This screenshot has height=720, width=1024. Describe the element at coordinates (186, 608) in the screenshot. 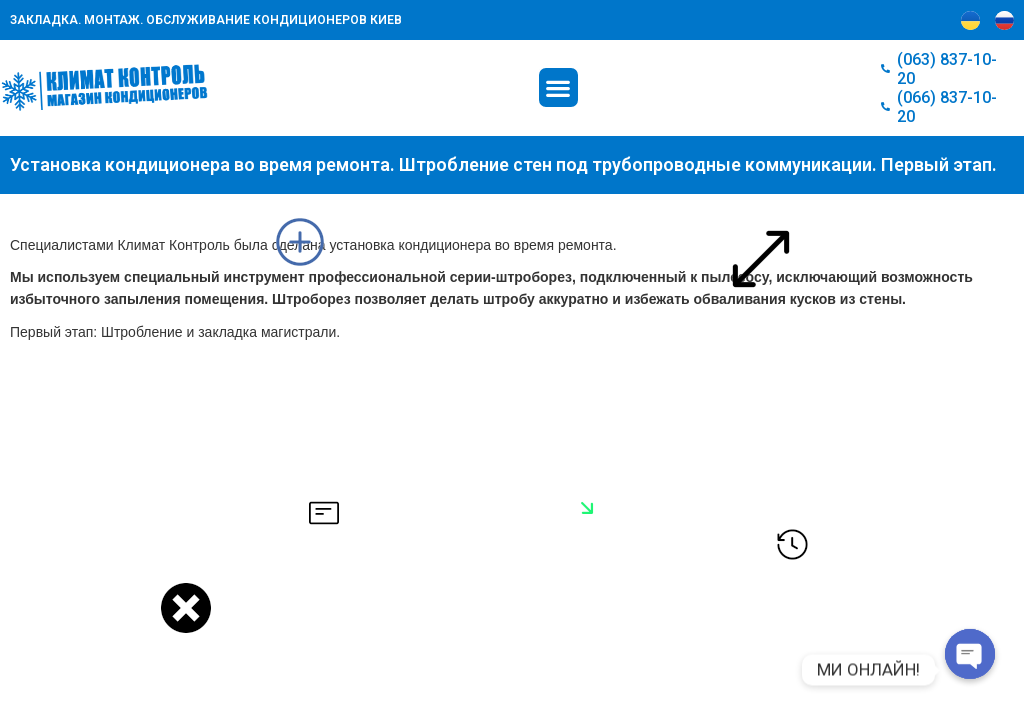

I see `close or dismiss a dialog` at that location.